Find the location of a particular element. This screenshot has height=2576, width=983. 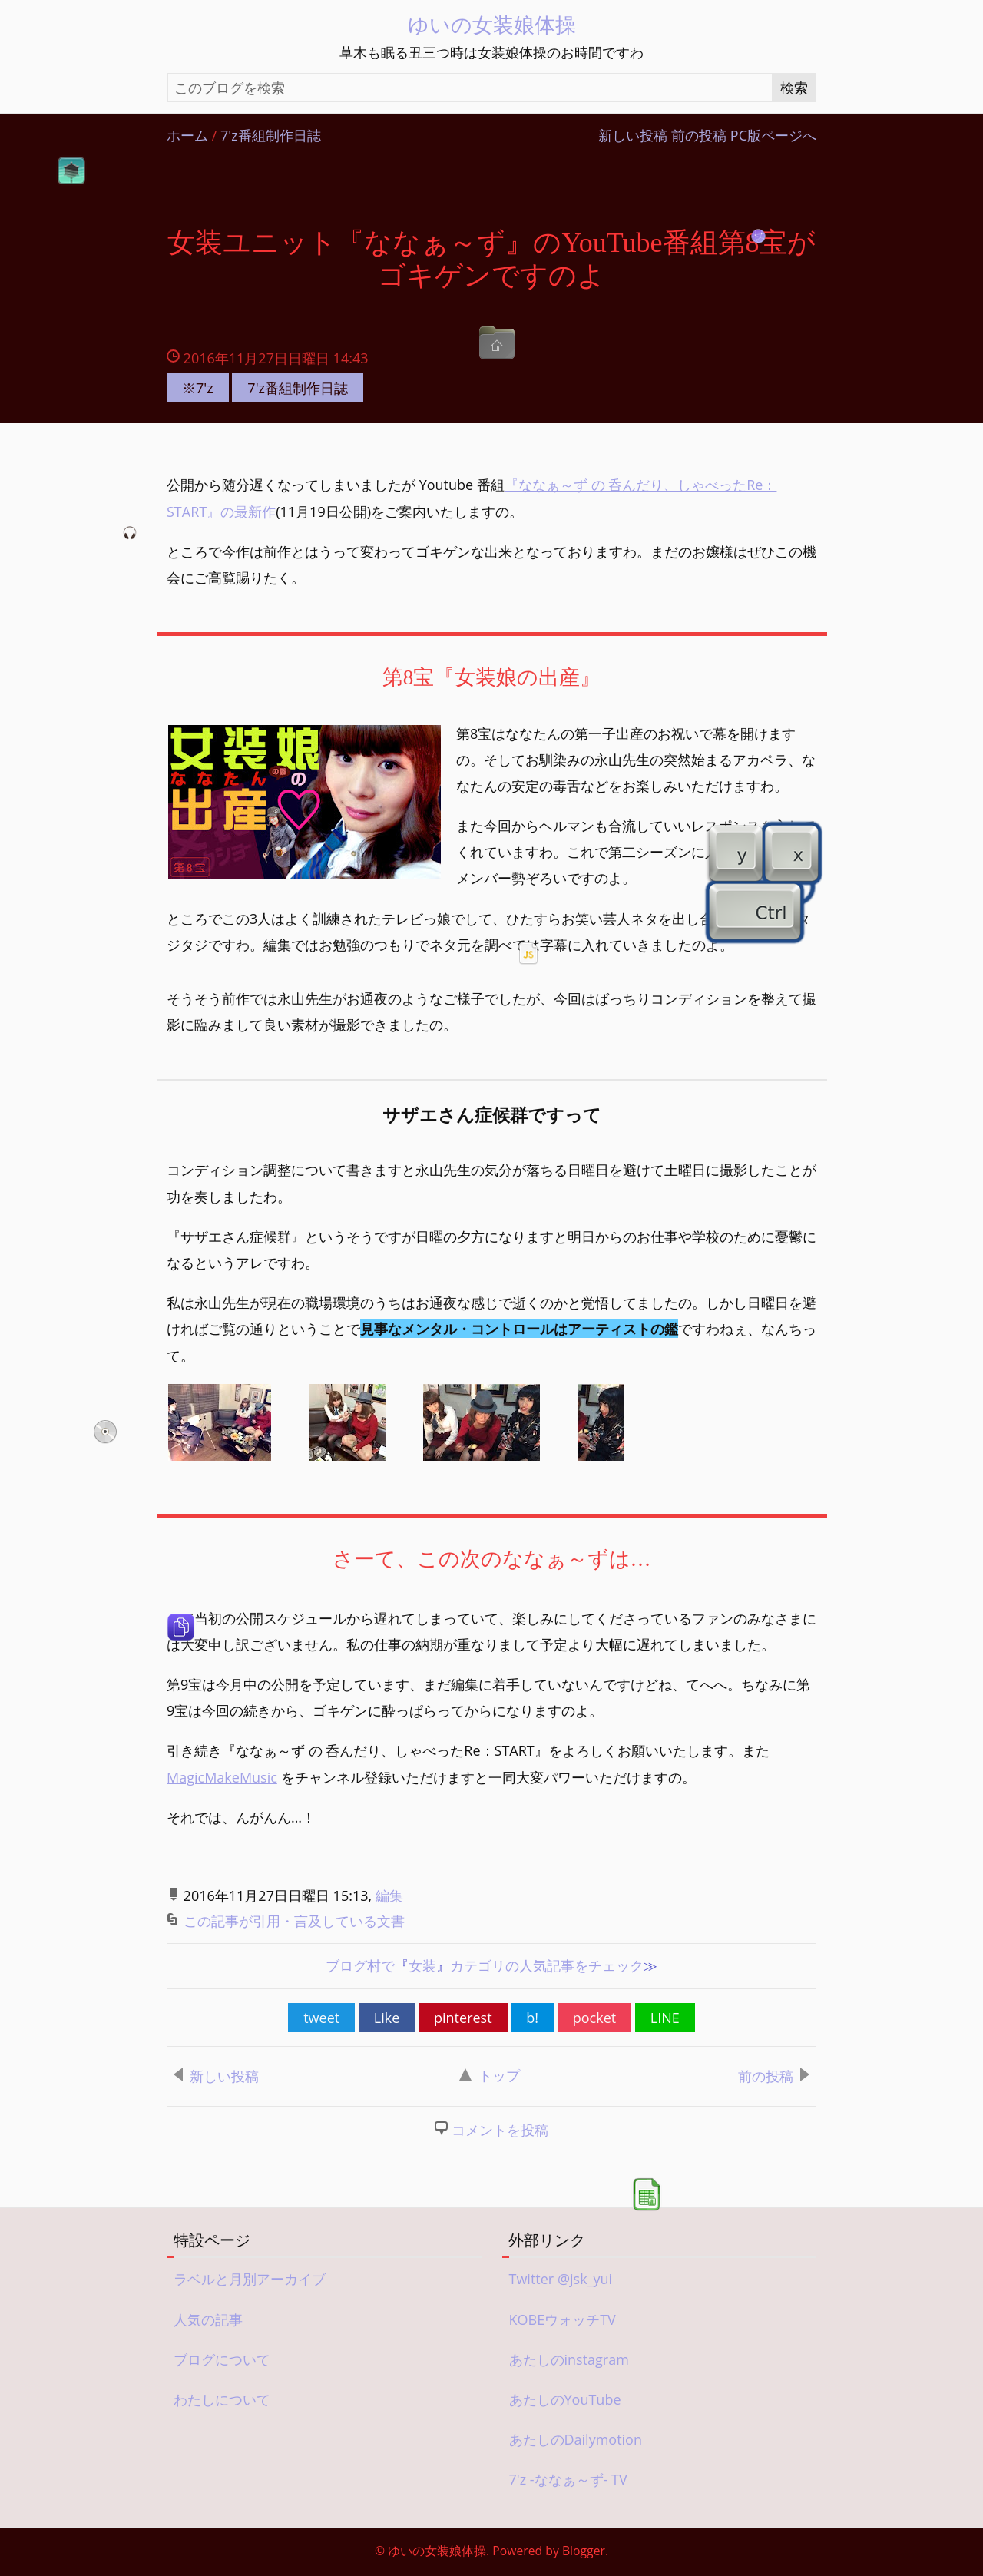

access your home folder is located at coordinates (497, 343).